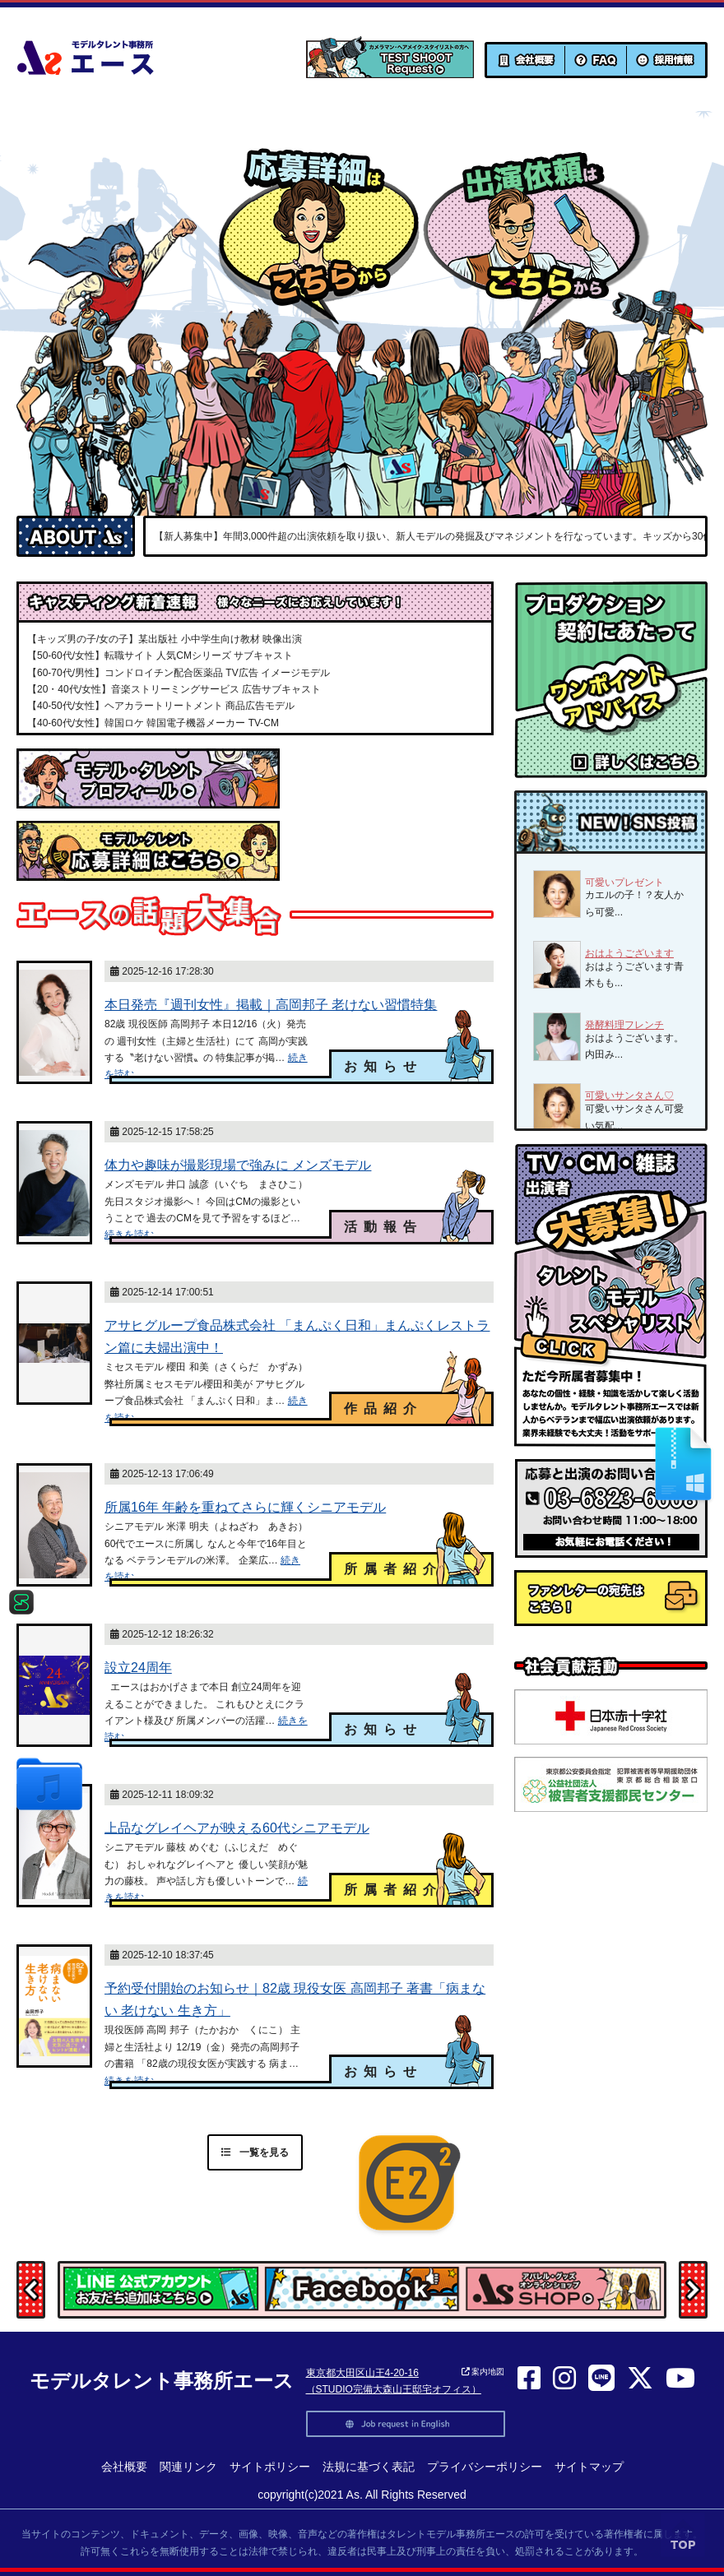 This screenshot has width=724, height=2576. What do you see at coordinates (21, 1602) in the screenshot?
I see `open session private messenger app` at bounding box center [21, 1602].